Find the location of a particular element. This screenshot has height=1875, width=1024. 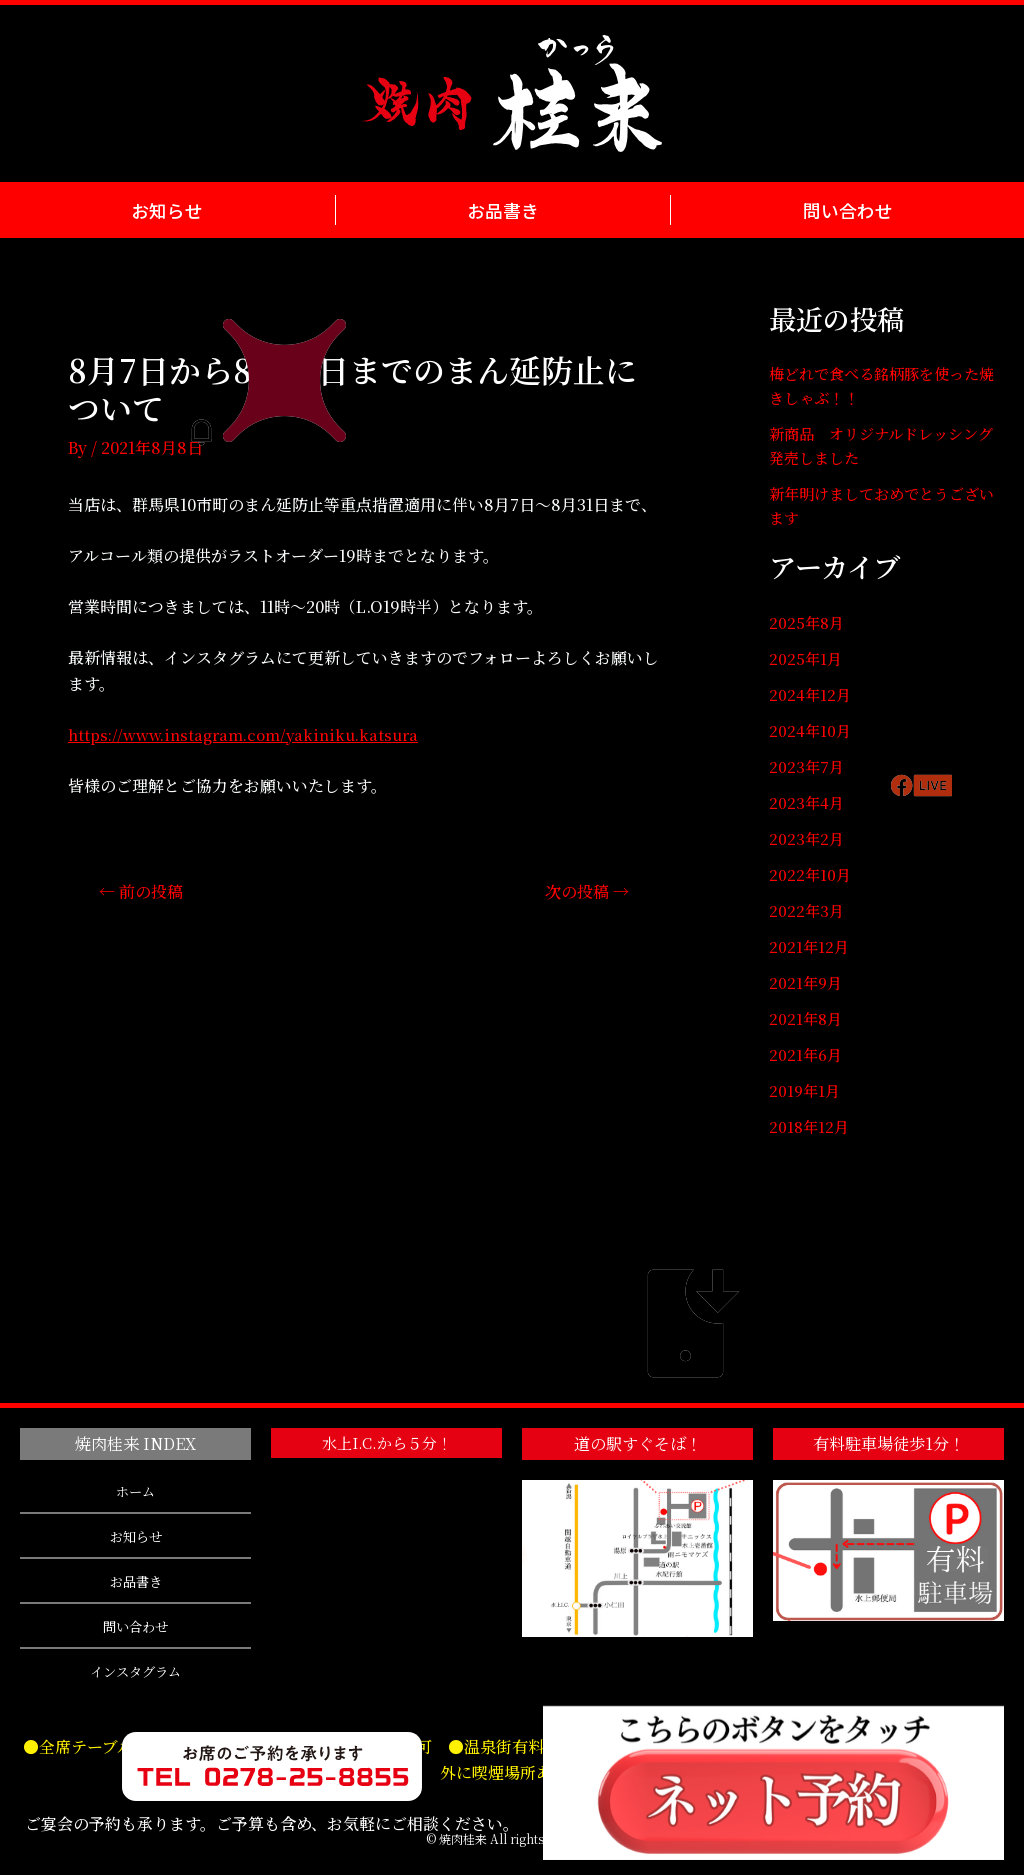

download app to mobile device is located at coordinates (685, 1323).